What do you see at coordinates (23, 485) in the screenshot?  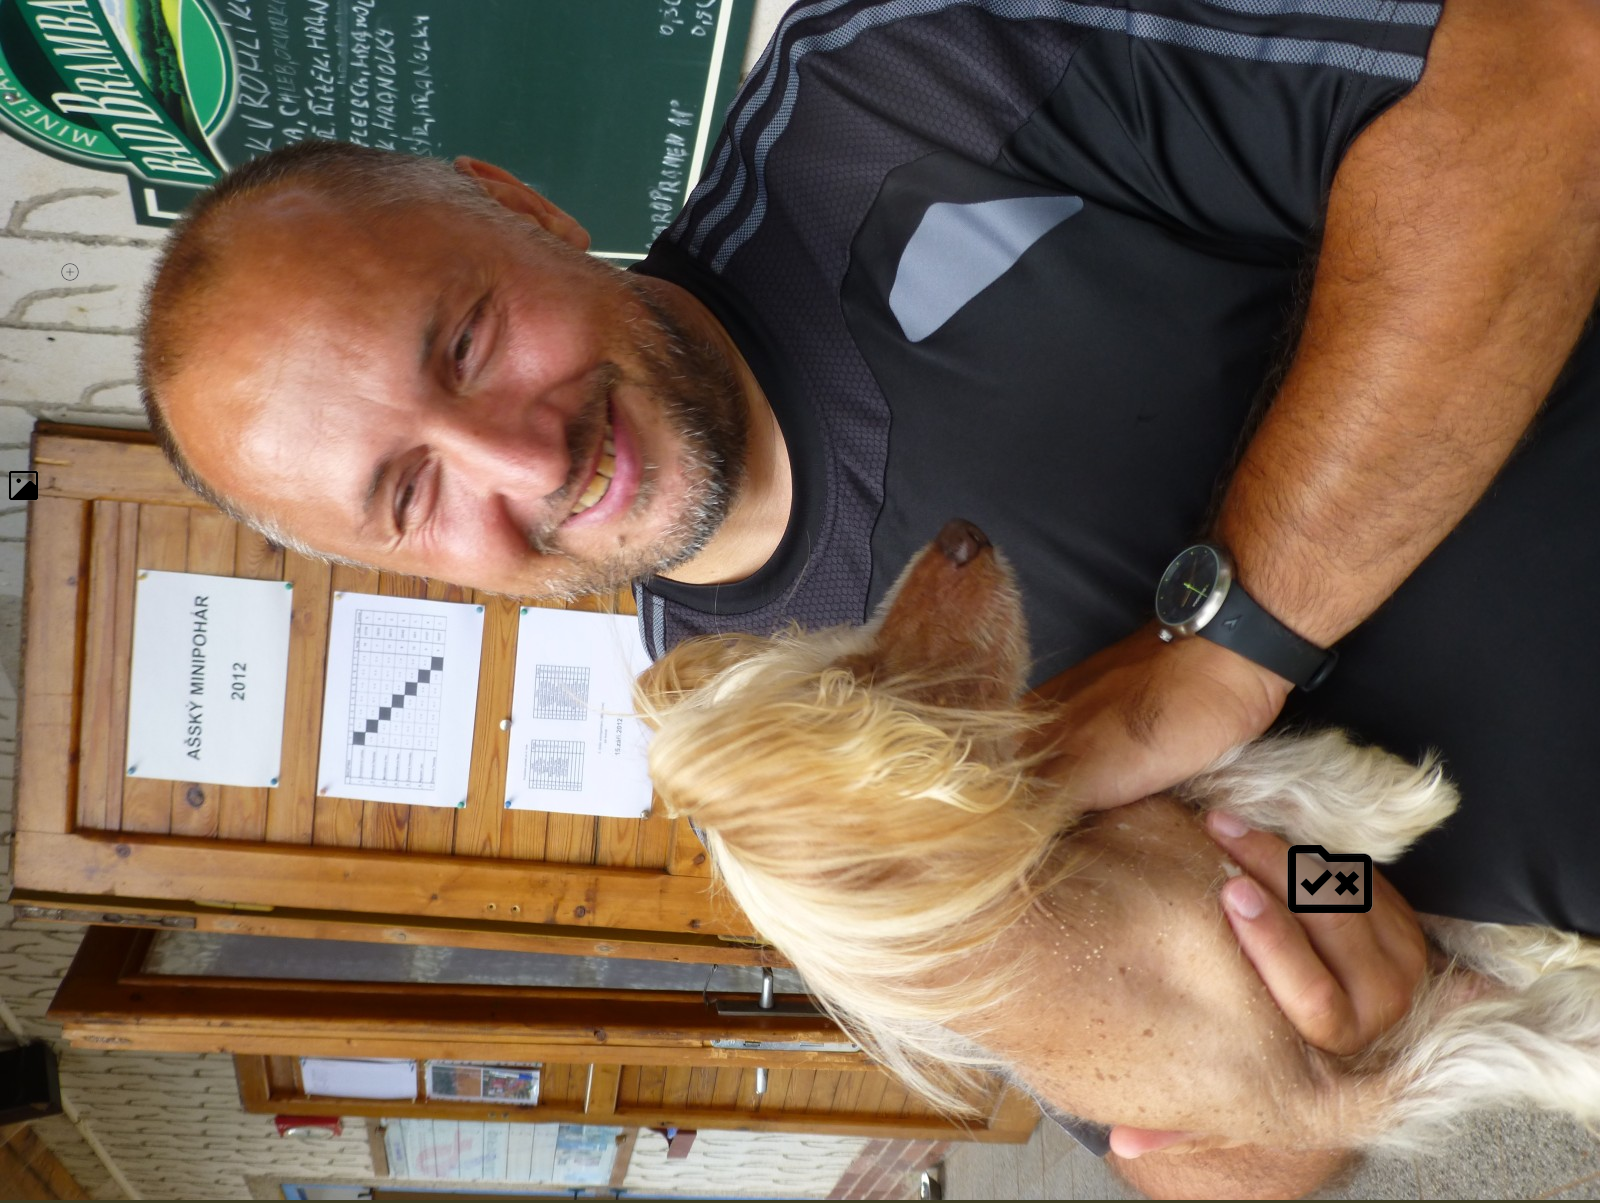 I see `view image or photo` at bounding box center [23, 485].